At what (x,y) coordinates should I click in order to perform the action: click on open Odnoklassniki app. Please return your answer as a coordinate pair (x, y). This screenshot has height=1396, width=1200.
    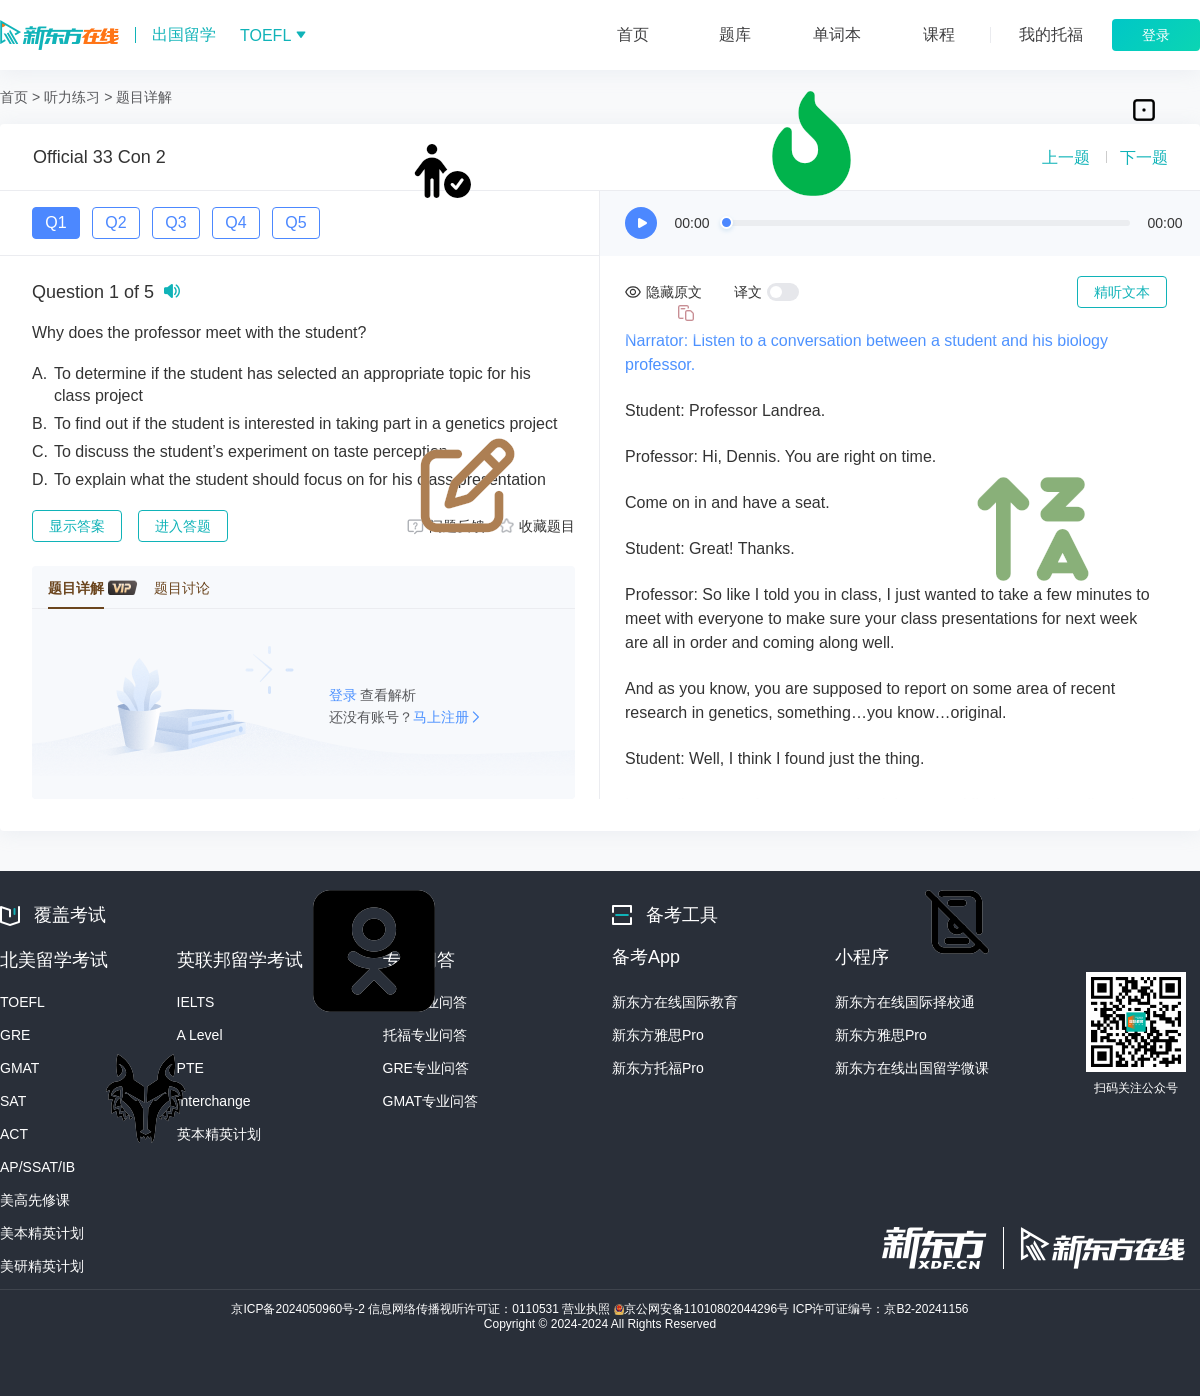
    Looking at the image, I should click on (374, 951).